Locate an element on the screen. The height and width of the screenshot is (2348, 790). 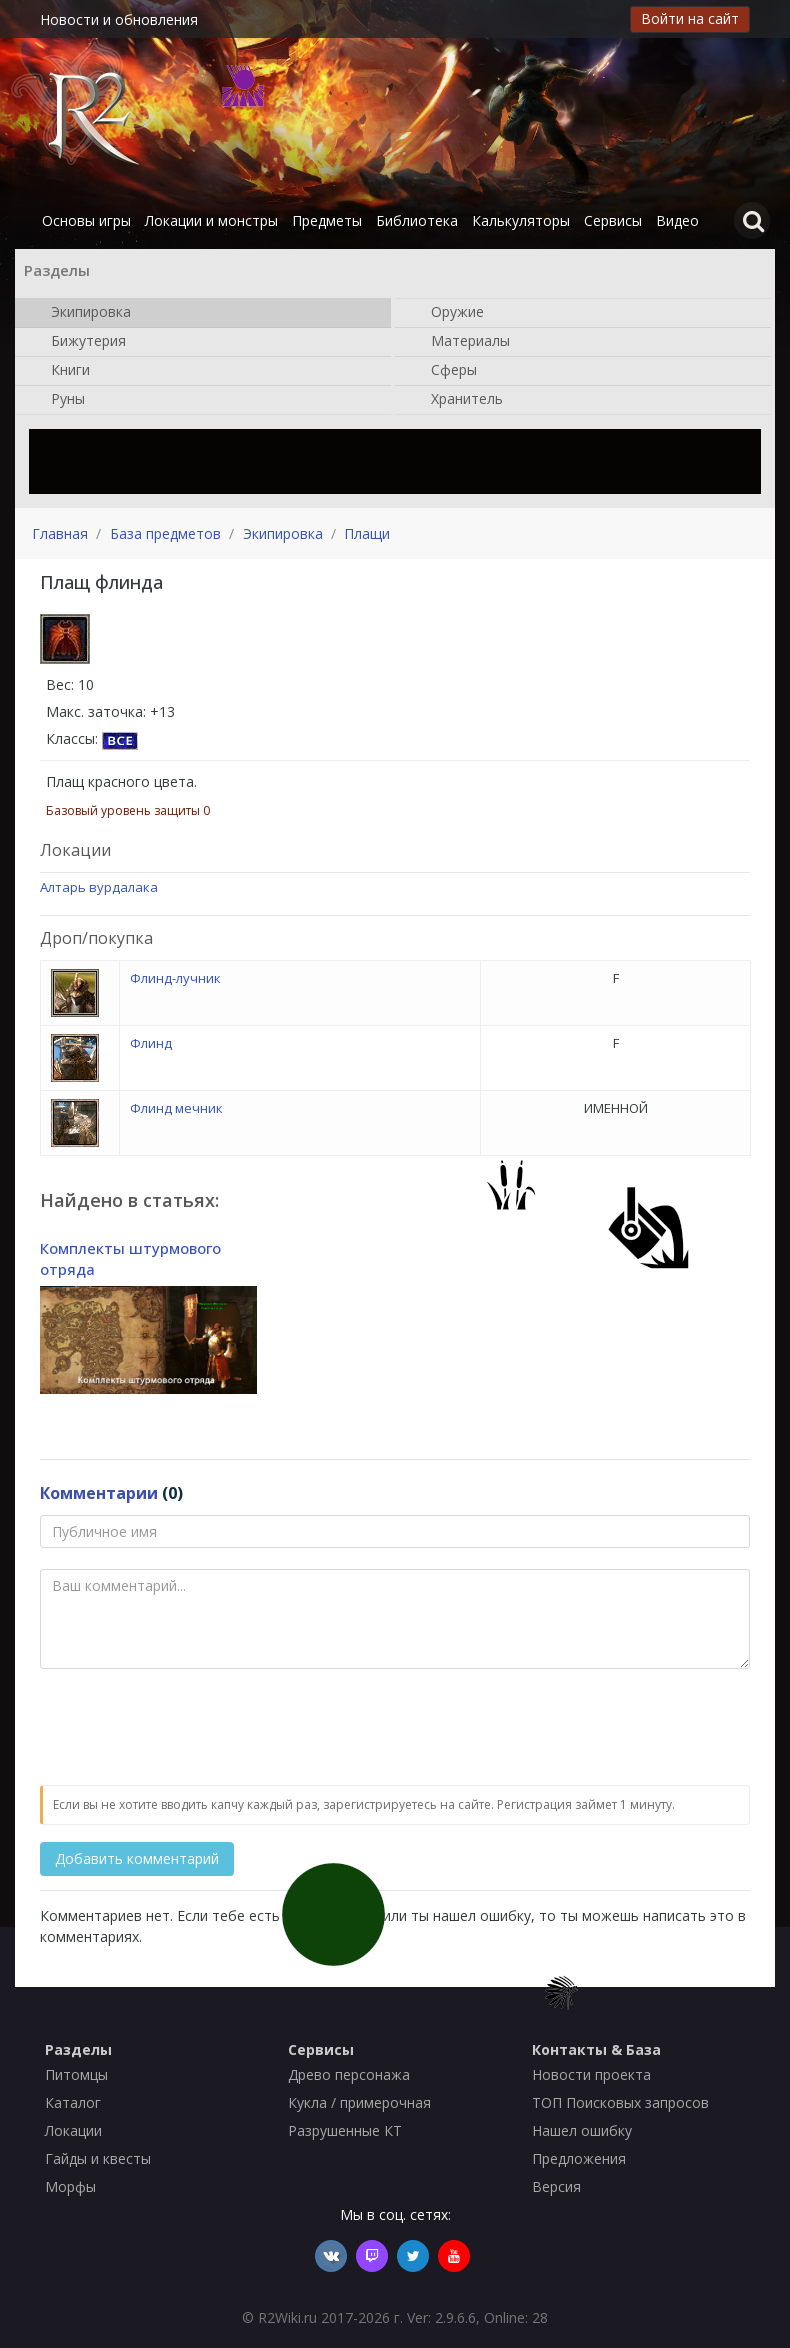
select native american or tribal theme is located at coordinates (561, 1992).